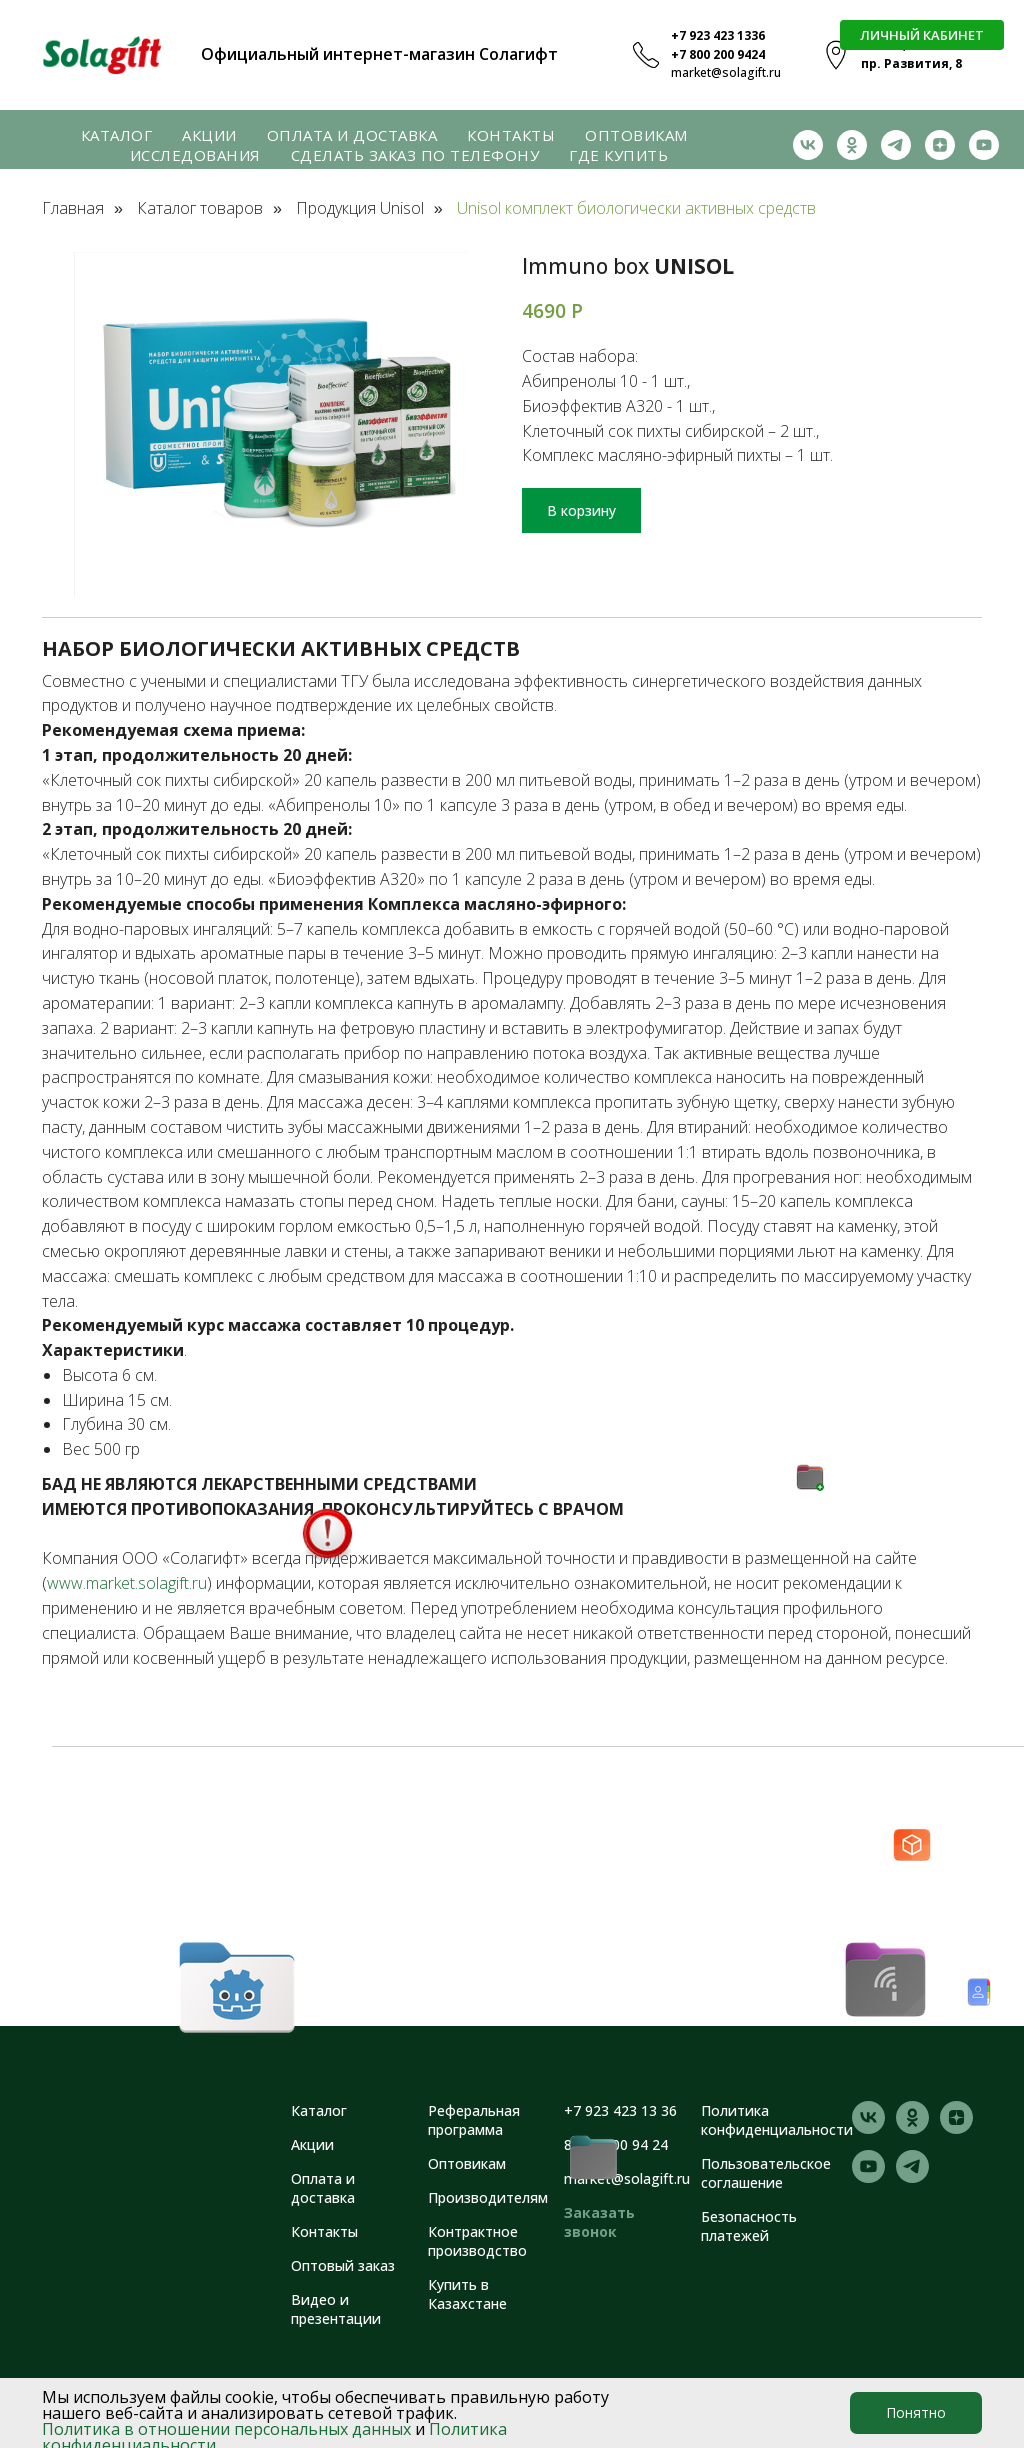 The height and width of the screenshot is (2448, 1024). Describe the element at coordinates (912, 1844) in the screenshot. I see `open a 3D model file in OBJ format` at that location.